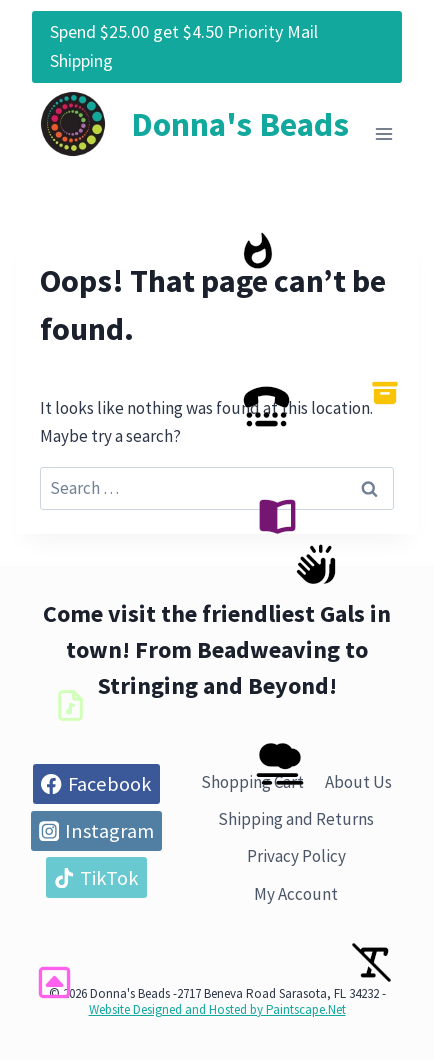 This screenshot has width=434, height=1060. What do you see at coordinates (316, 565) in the screenshot?
I see `applaud or react with appreciation` at bounding box center [316, 565].